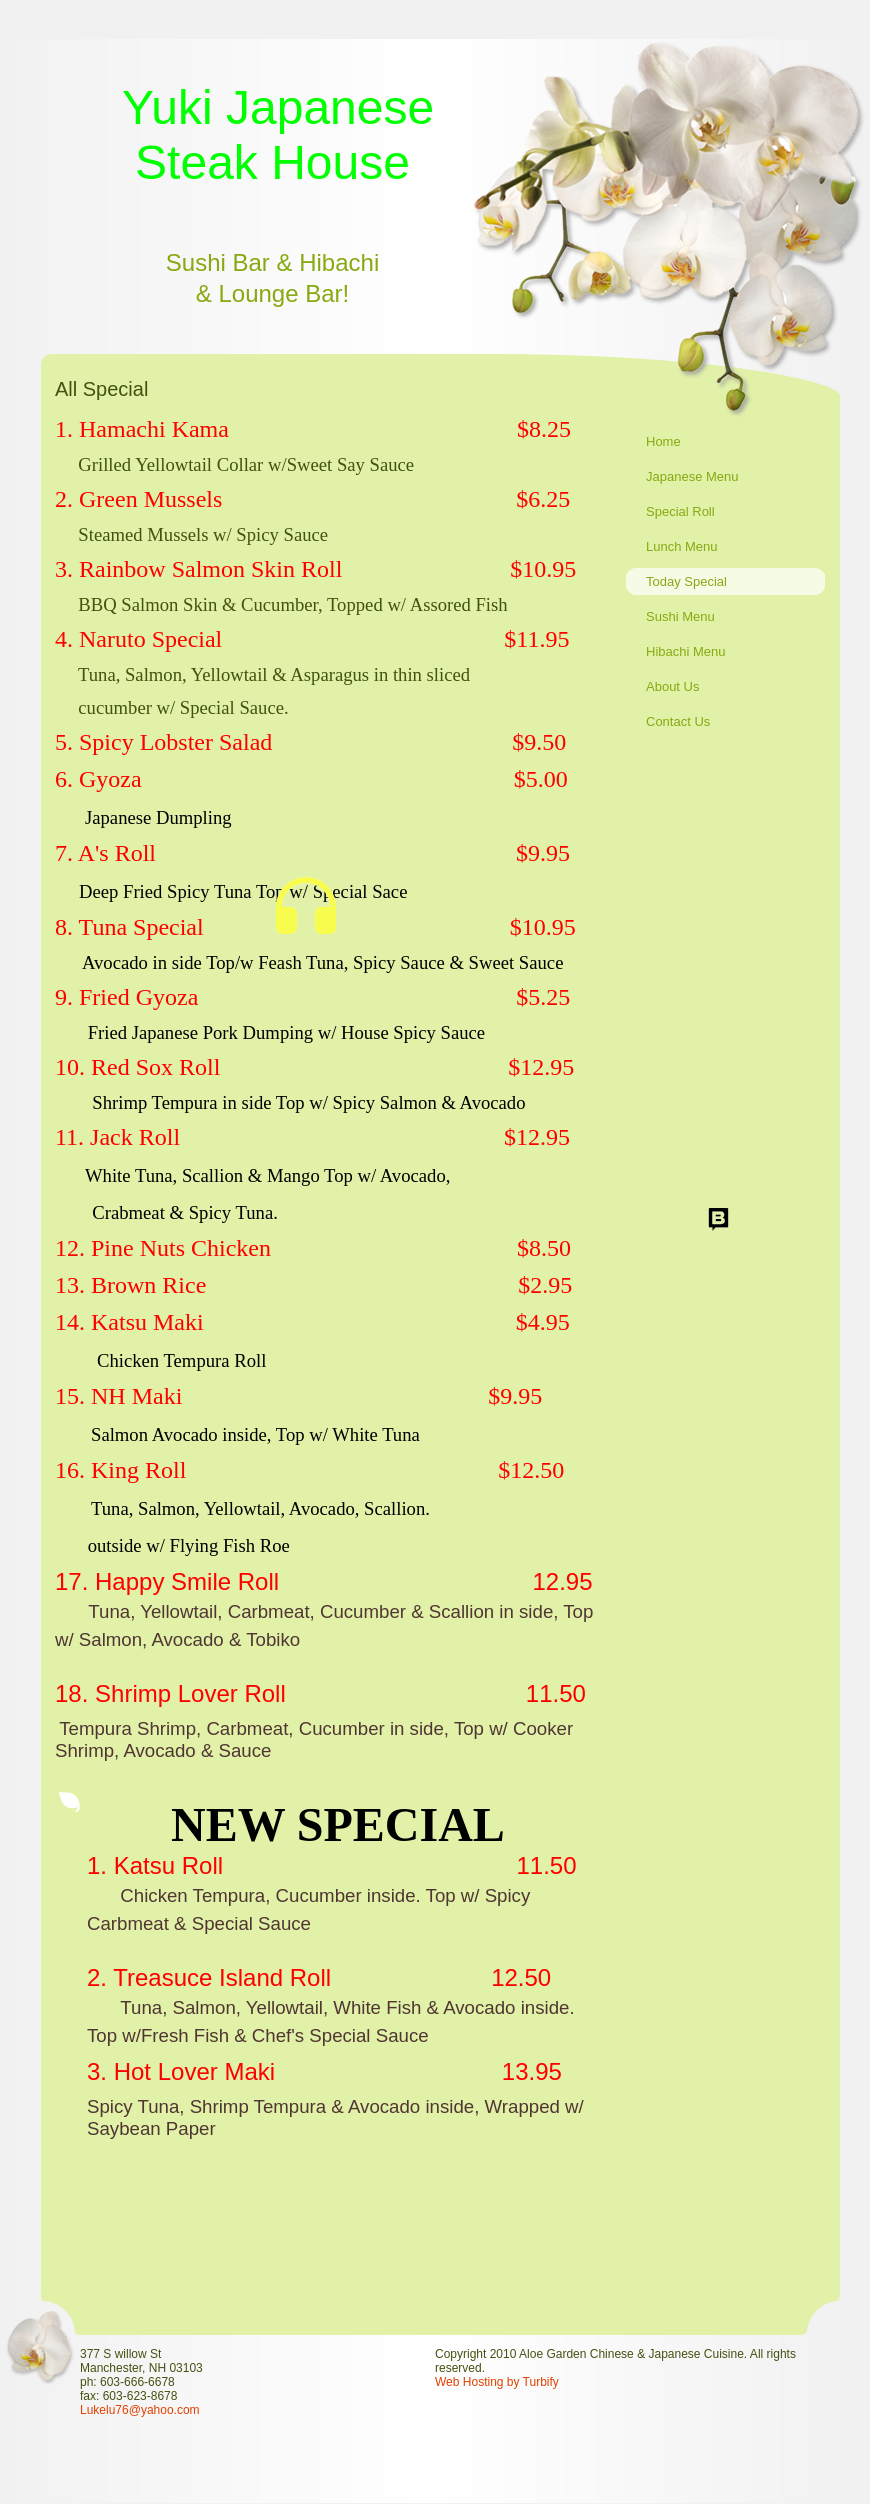 This screenshot has height=2504, width=870. Describe the element at coordinates (306, 907) in the screenshot. I see `access audio or music playback` at that location.